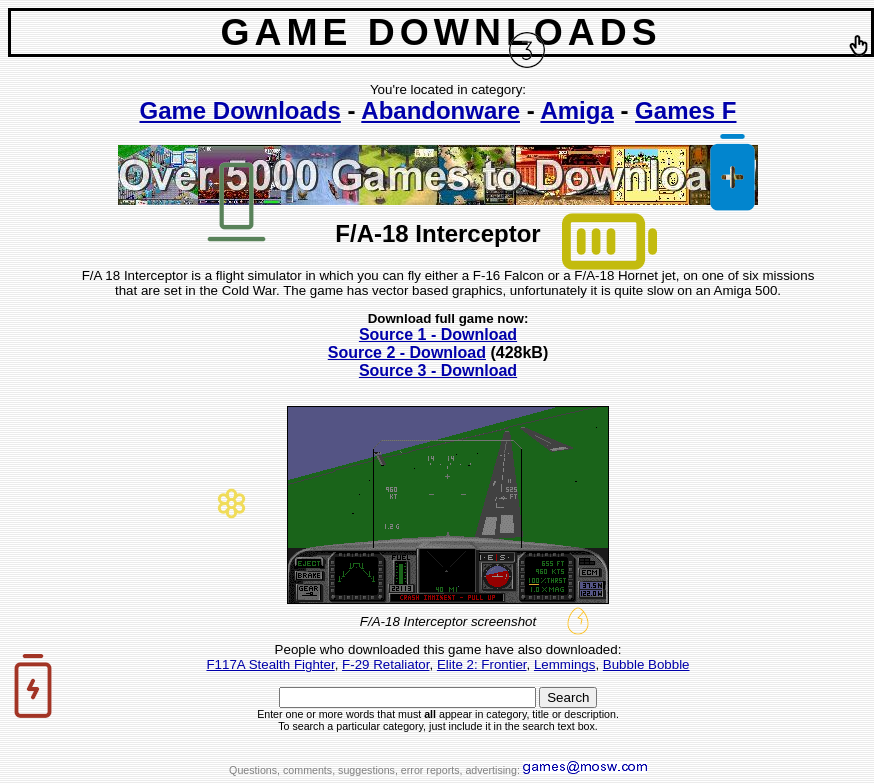  Describe the element at coordinates (33, 687) in the screenshot. I see `indicates device is currently charging` at that location.